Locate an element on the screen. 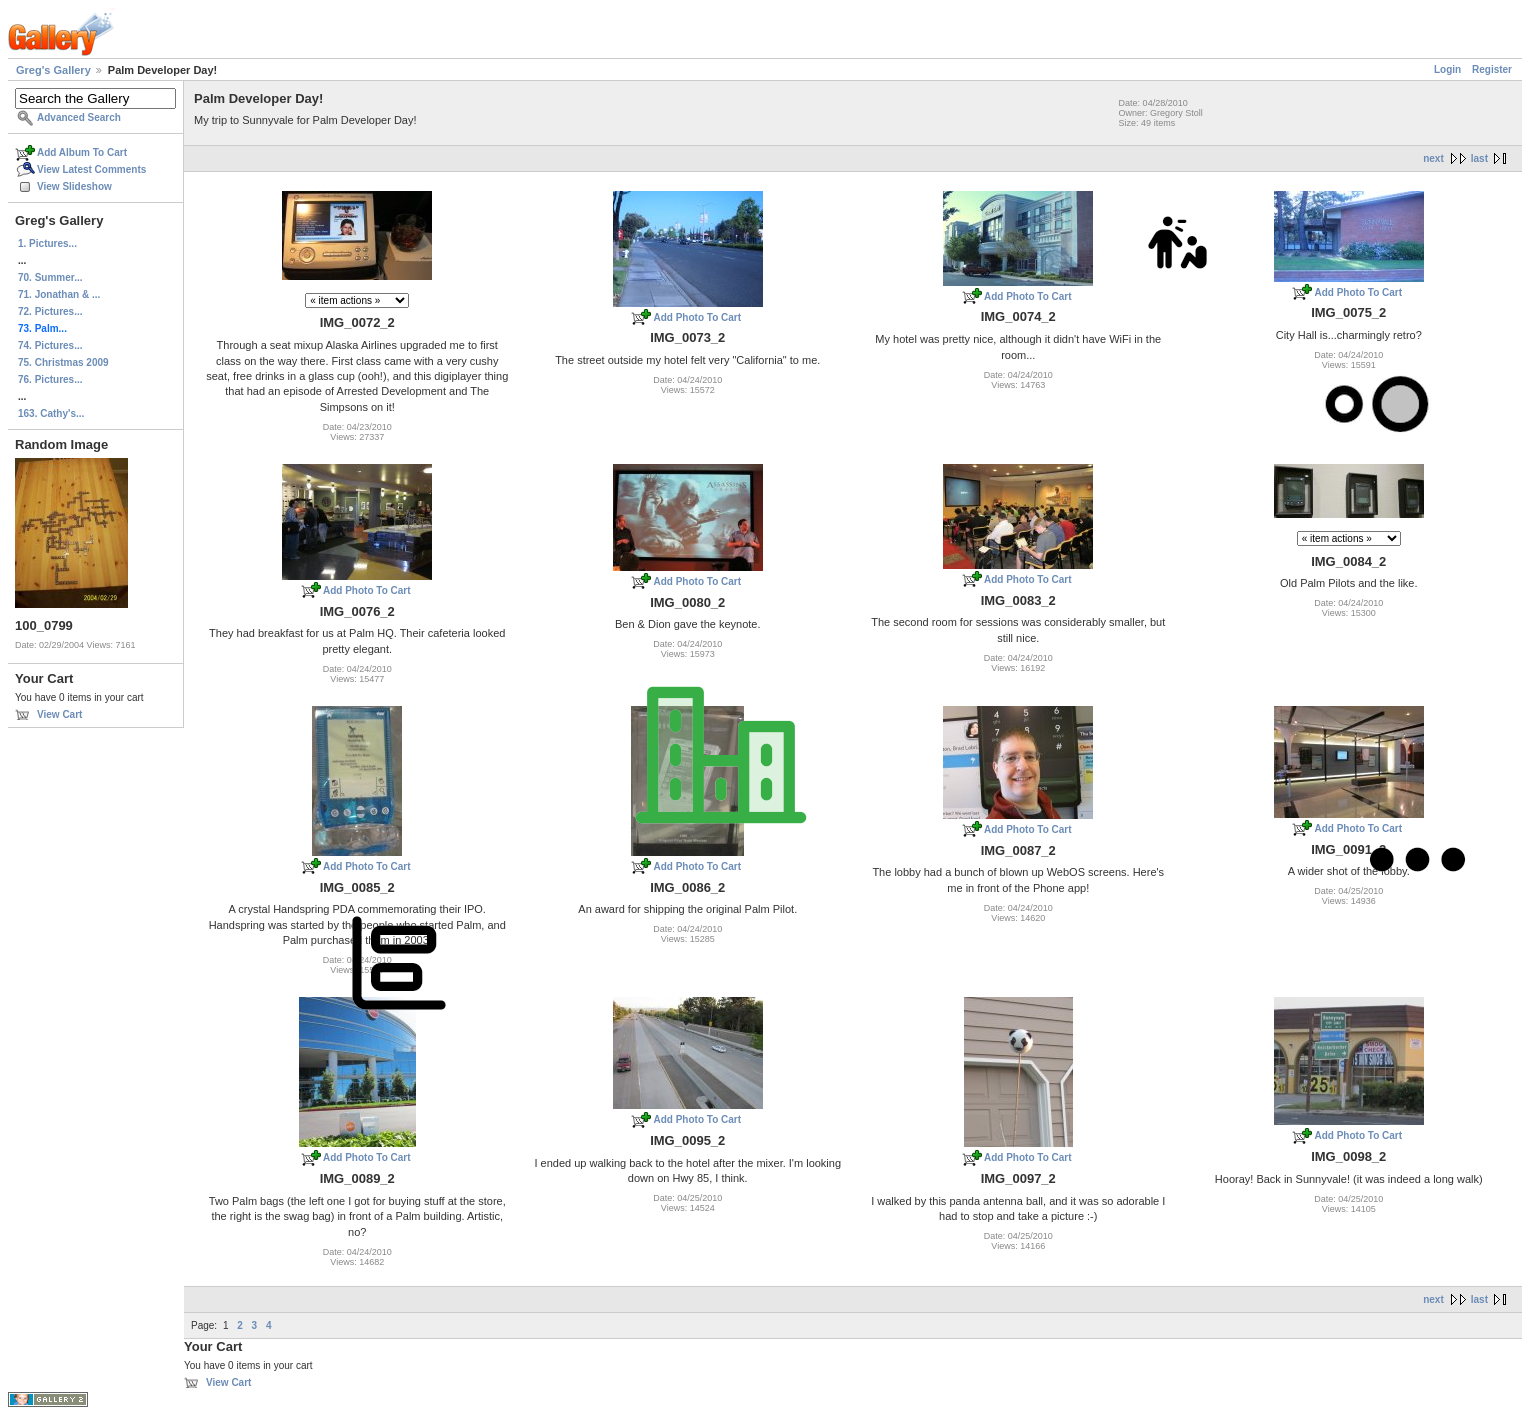 The image size is (1530, 1417). view analytics or statistics is located at coordinates (399, 963).